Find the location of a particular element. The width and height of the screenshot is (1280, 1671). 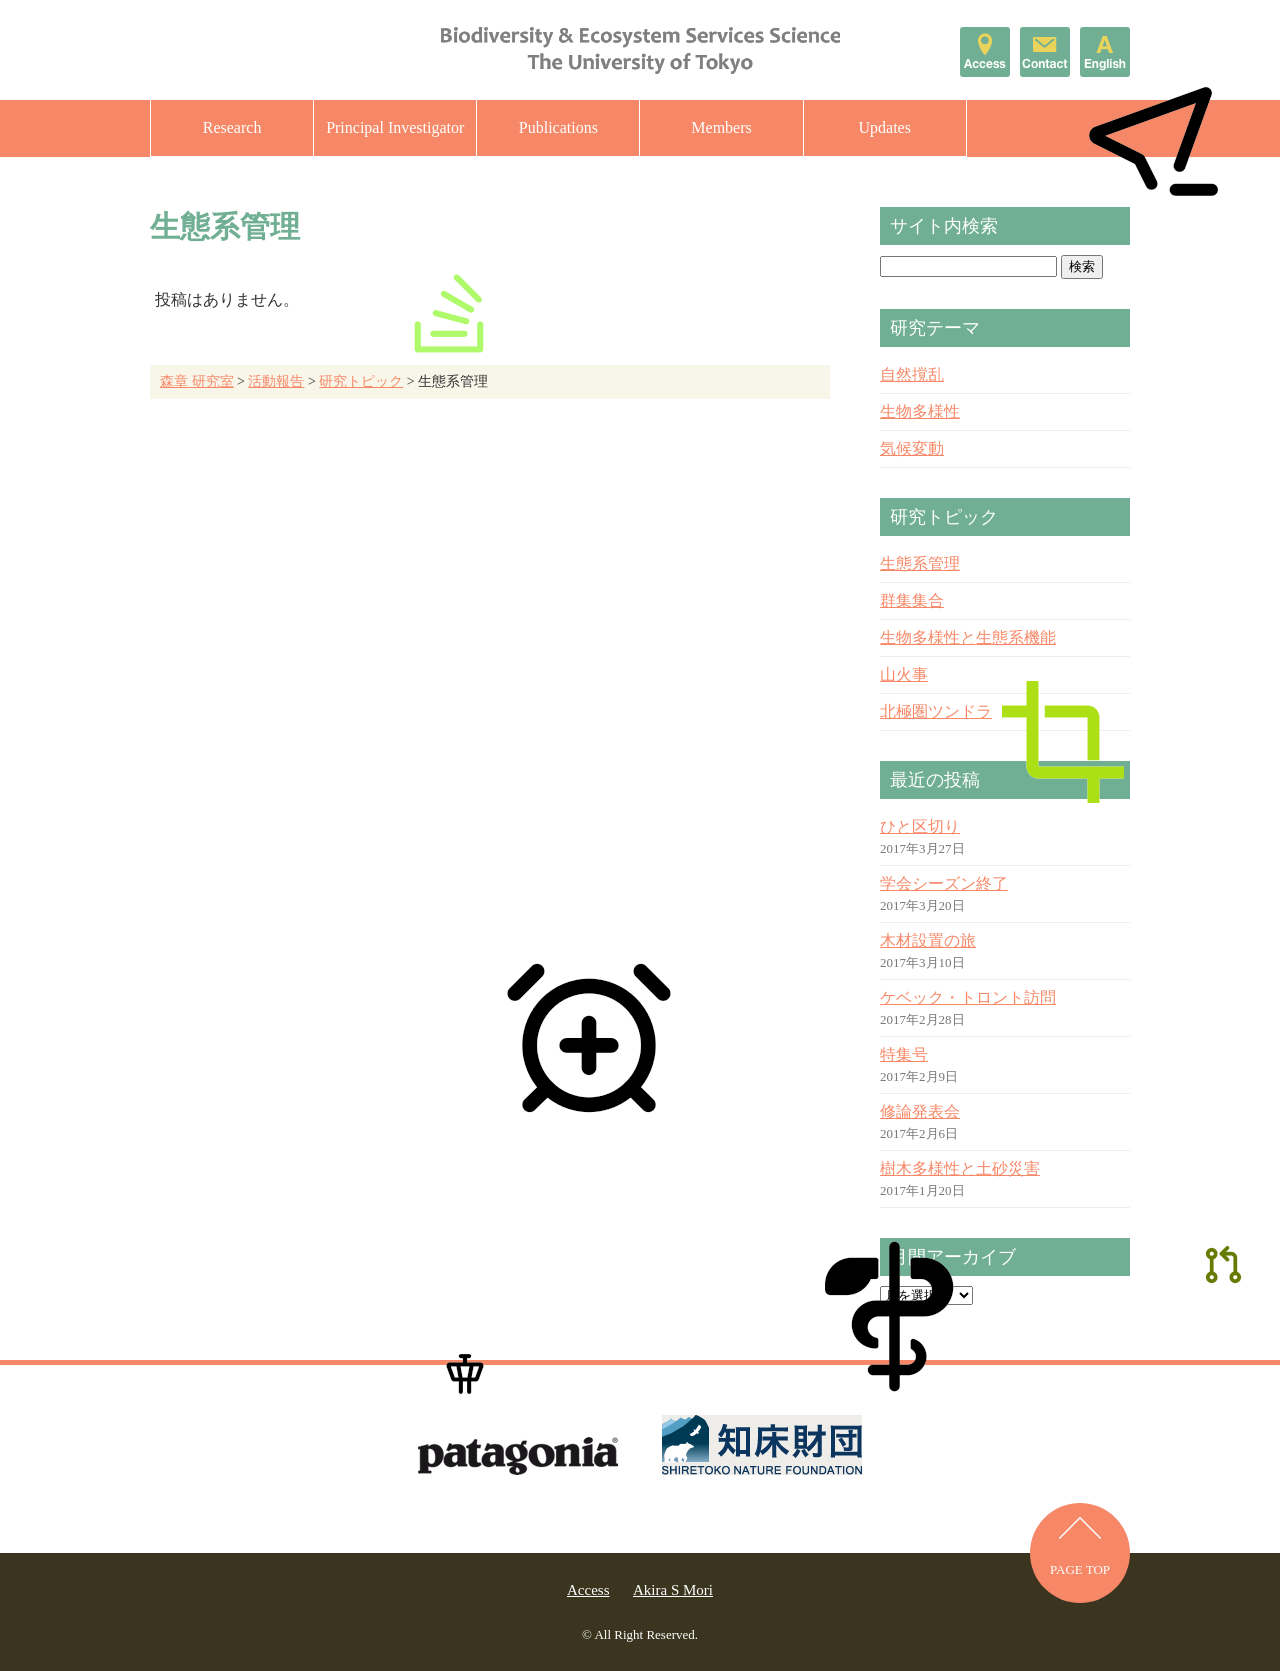

crop an image or photo is located at coordinates (1063, 742).